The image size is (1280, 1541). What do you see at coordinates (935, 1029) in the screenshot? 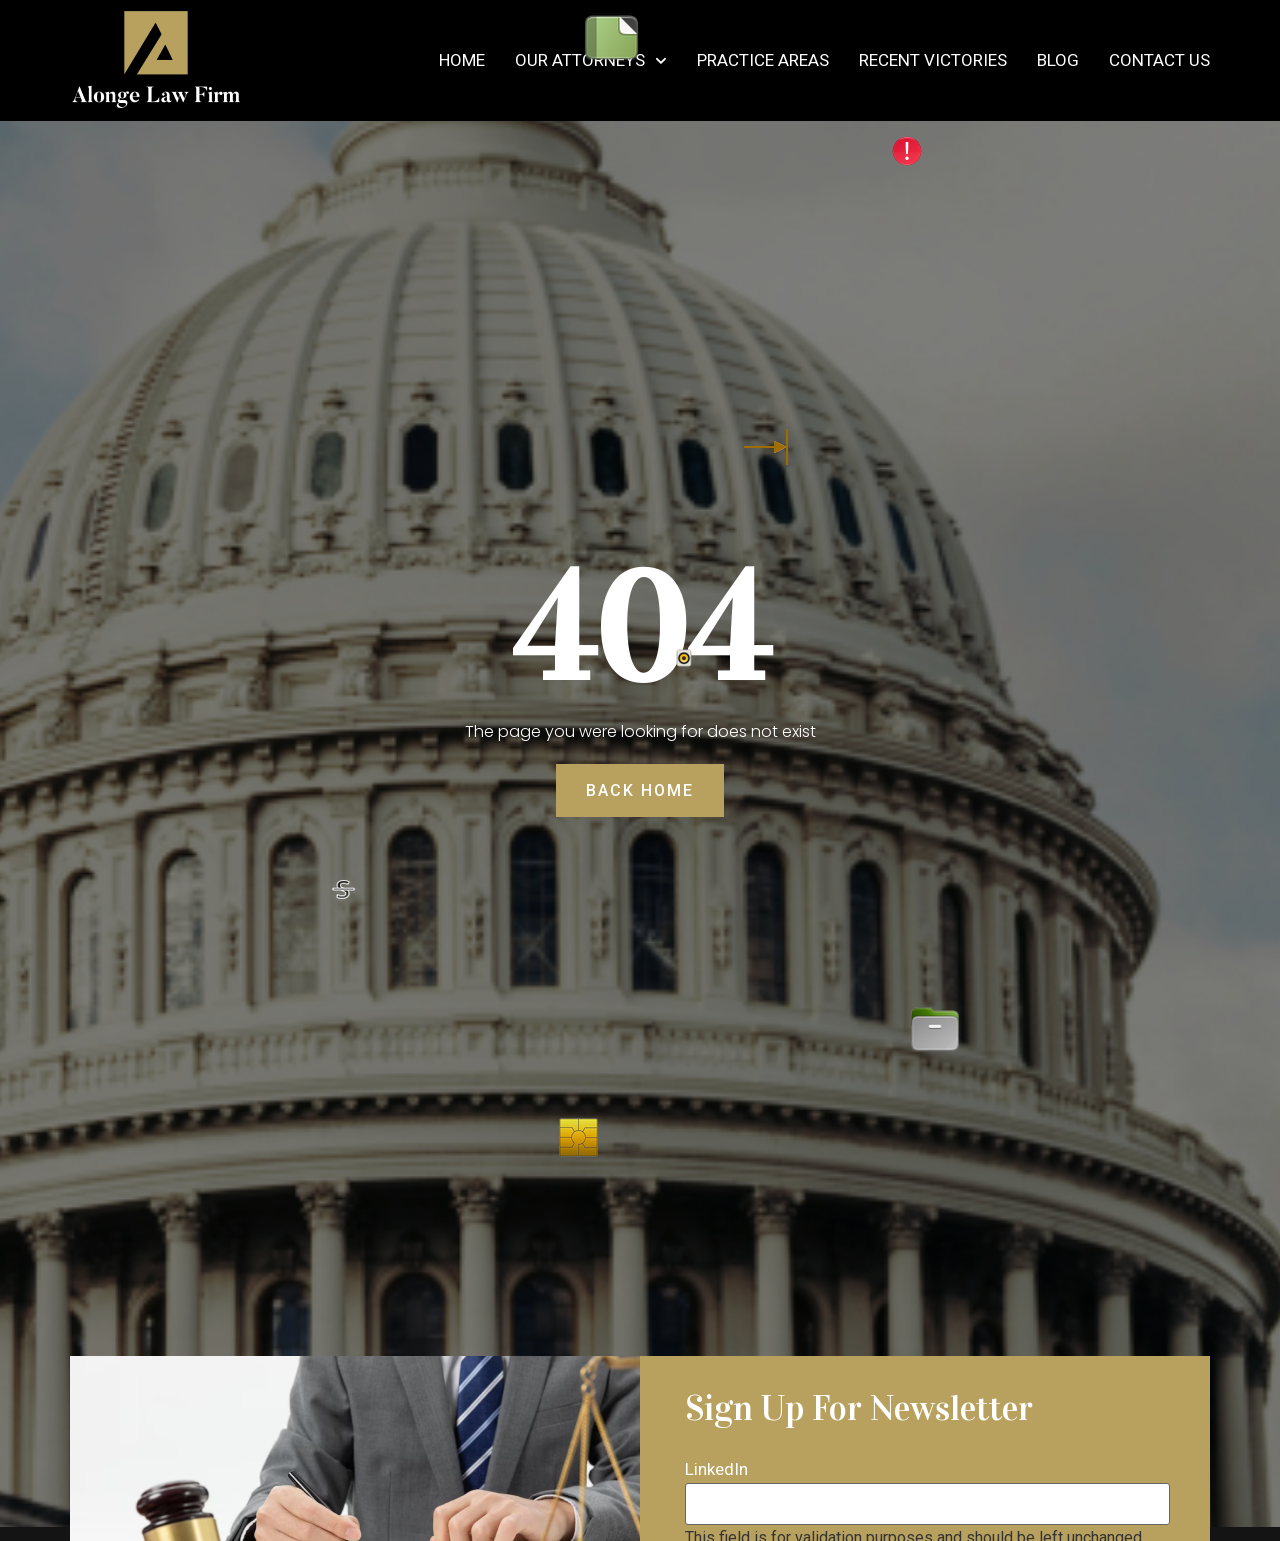
I see `open the file manager` at bounding box center [935, 1029].